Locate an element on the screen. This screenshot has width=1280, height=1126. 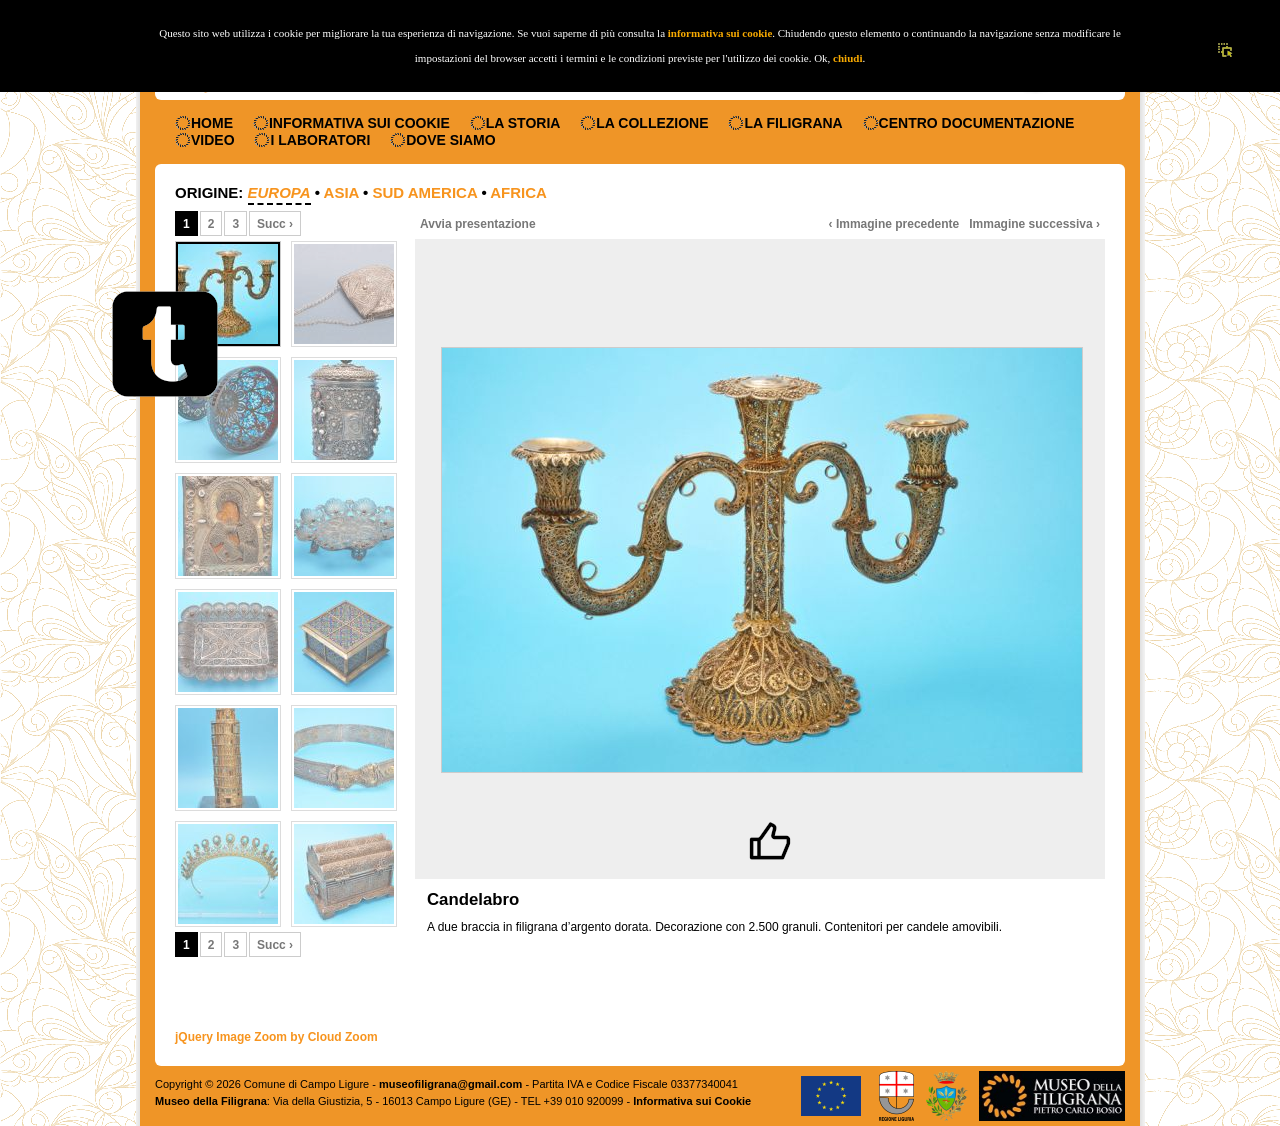
like or upvote content is located at coordinates (770, 843).